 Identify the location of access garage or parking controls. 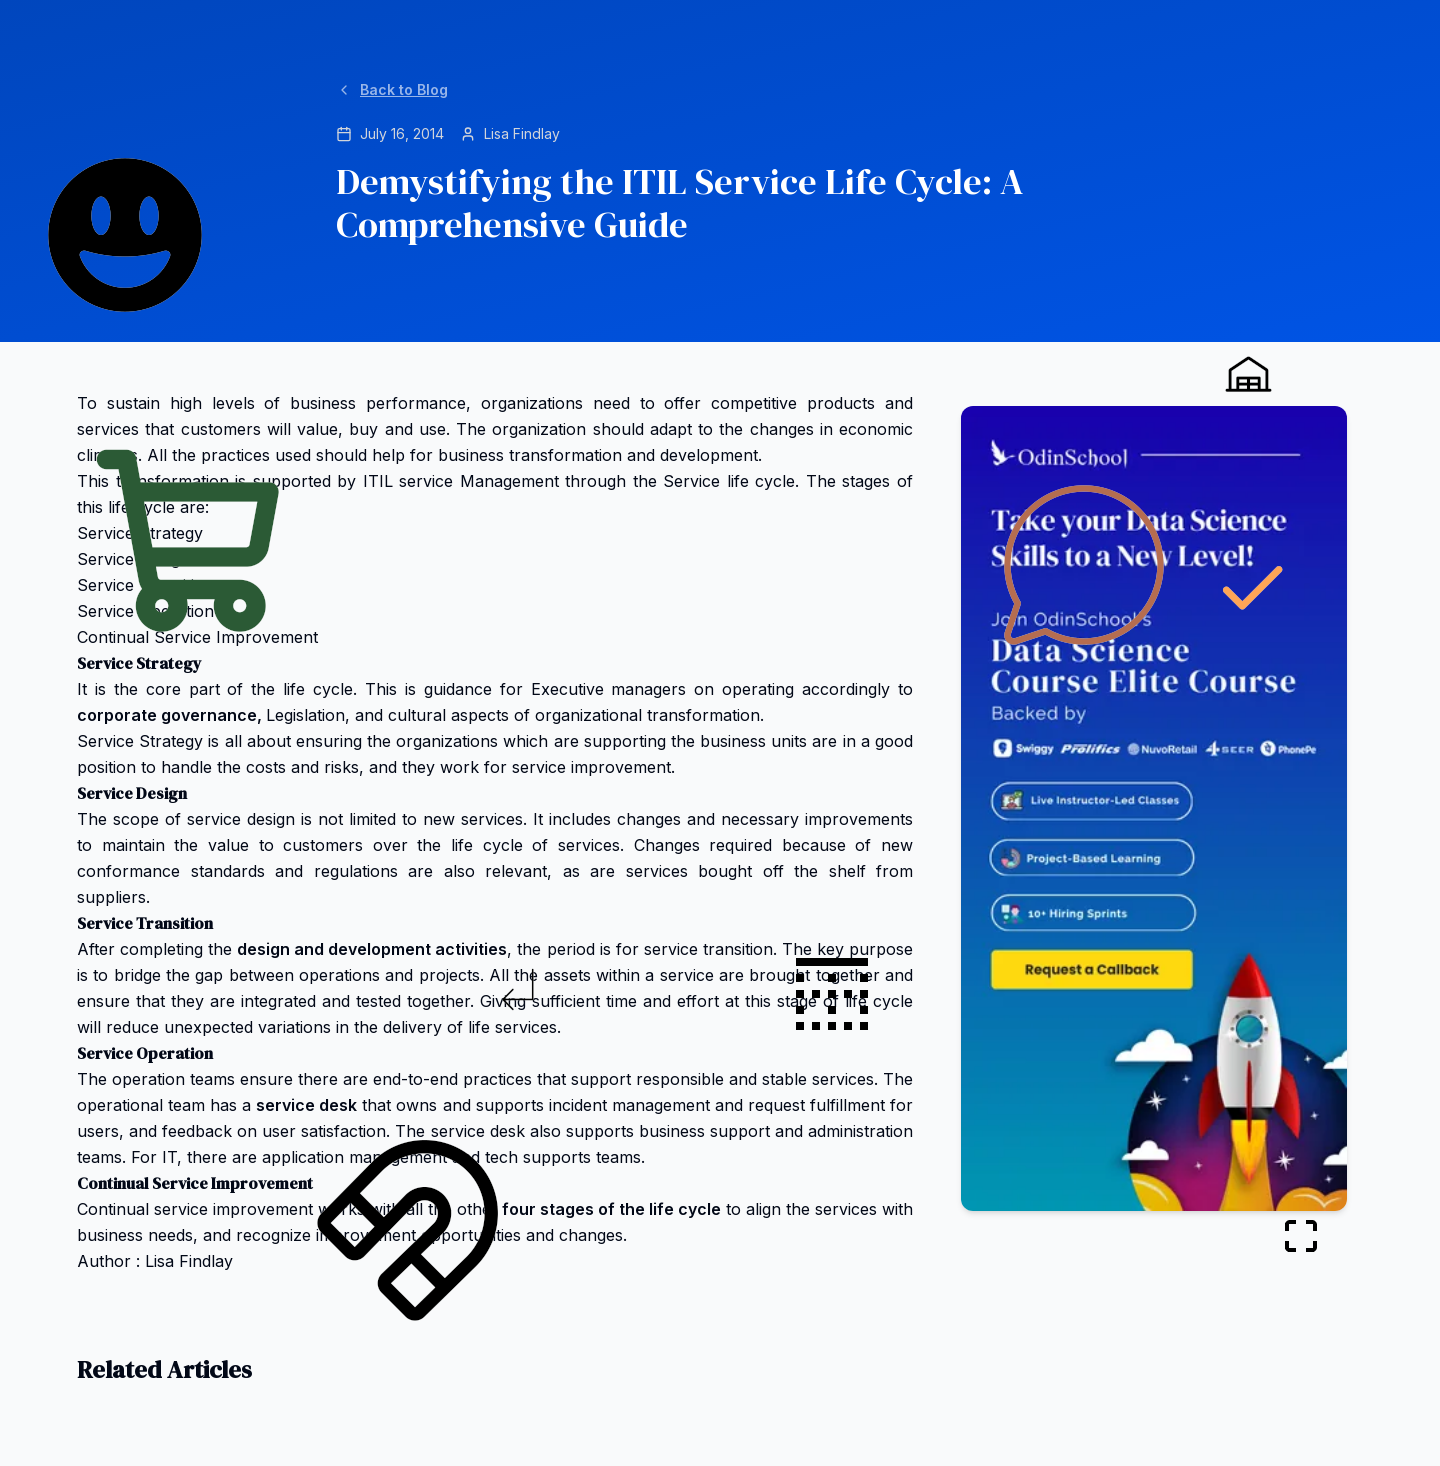
(1248, 376).